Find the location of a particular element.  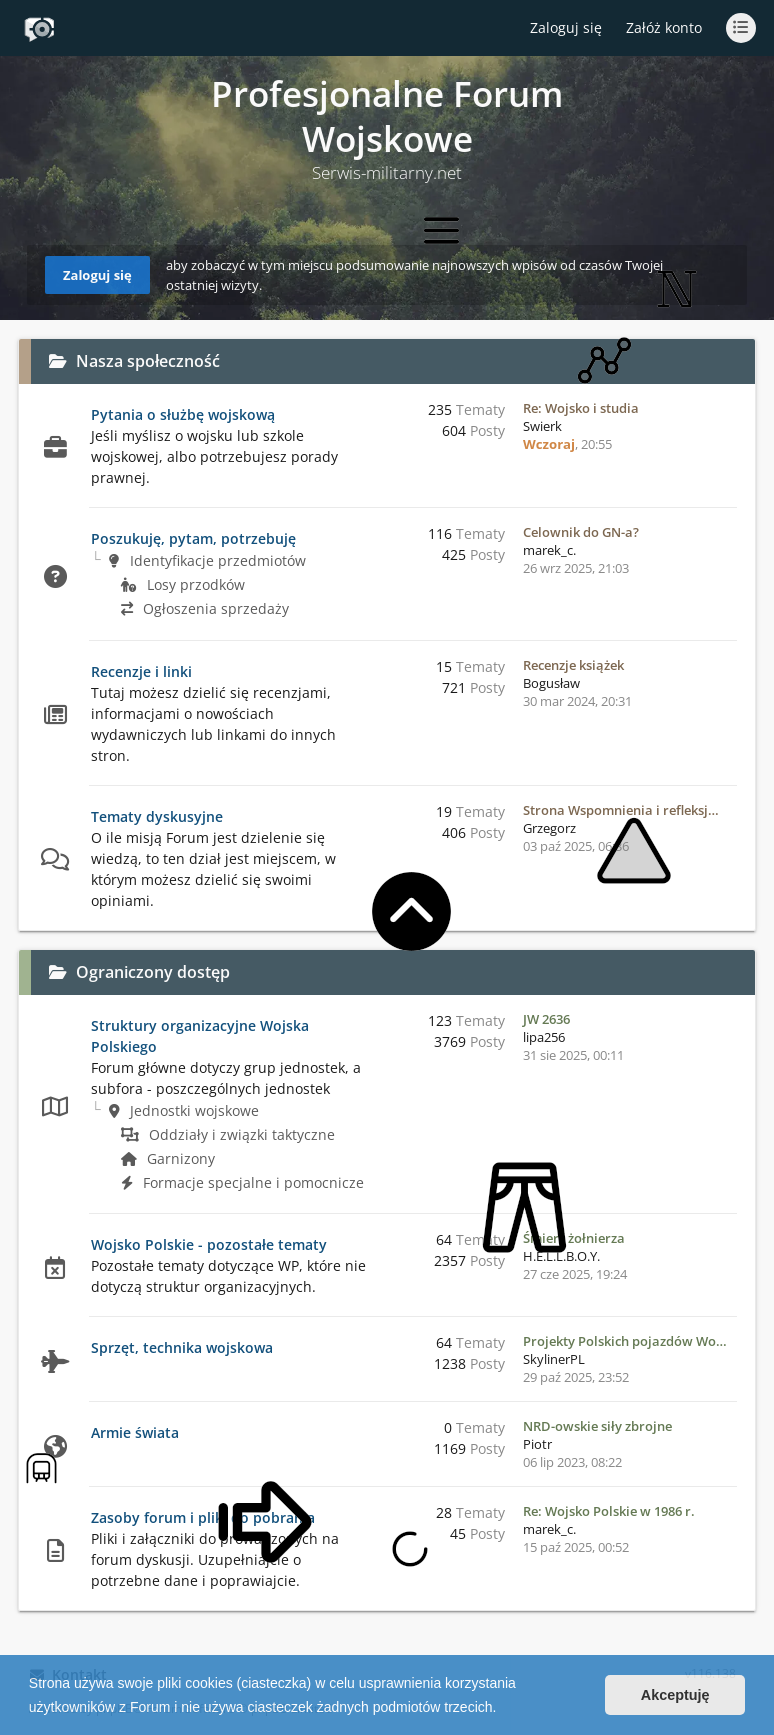

scroll to top of page is located at coordinates (411, 911).